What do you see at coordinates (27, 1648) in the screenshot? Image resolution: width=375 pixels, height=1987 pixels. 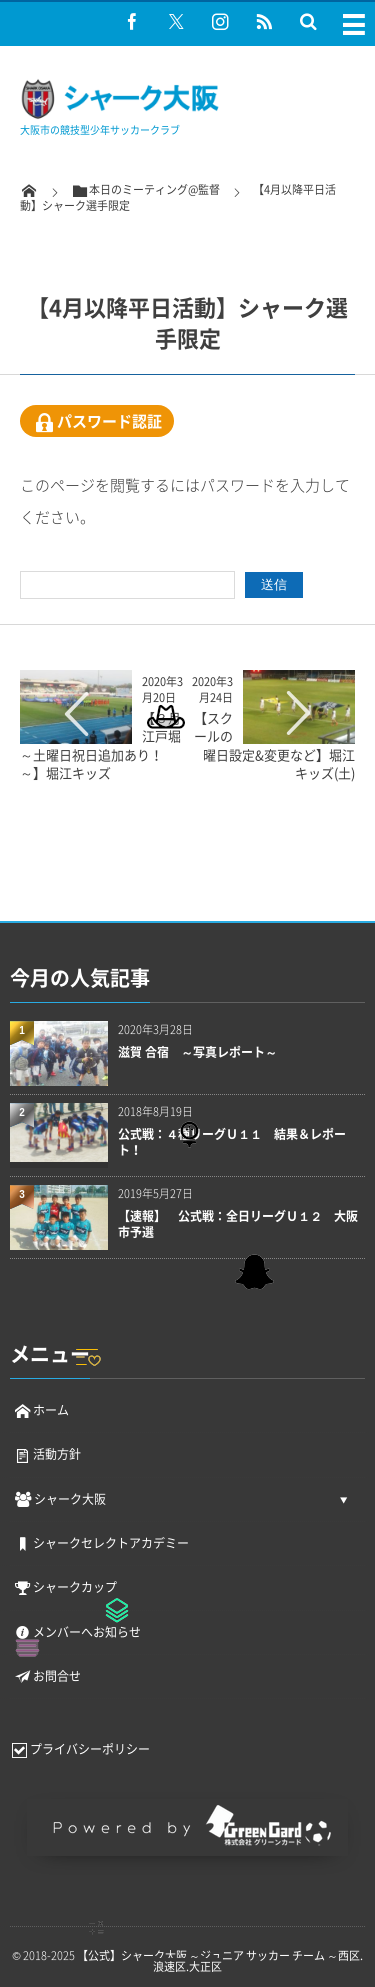 I see `center align text` at bounding box center [27, 1648].